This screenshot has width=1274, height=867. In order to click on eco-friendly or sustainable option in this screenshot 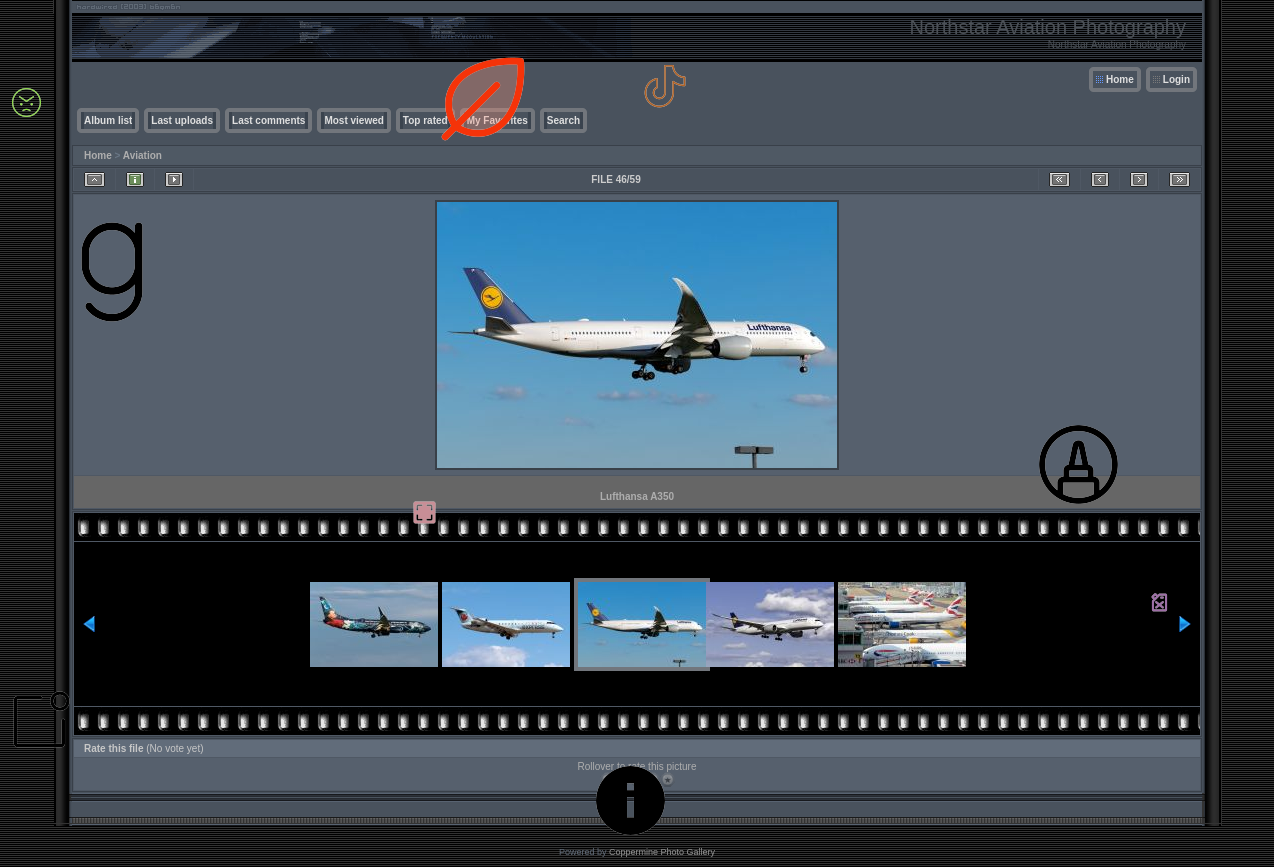, I will do `click(483, 99)`.